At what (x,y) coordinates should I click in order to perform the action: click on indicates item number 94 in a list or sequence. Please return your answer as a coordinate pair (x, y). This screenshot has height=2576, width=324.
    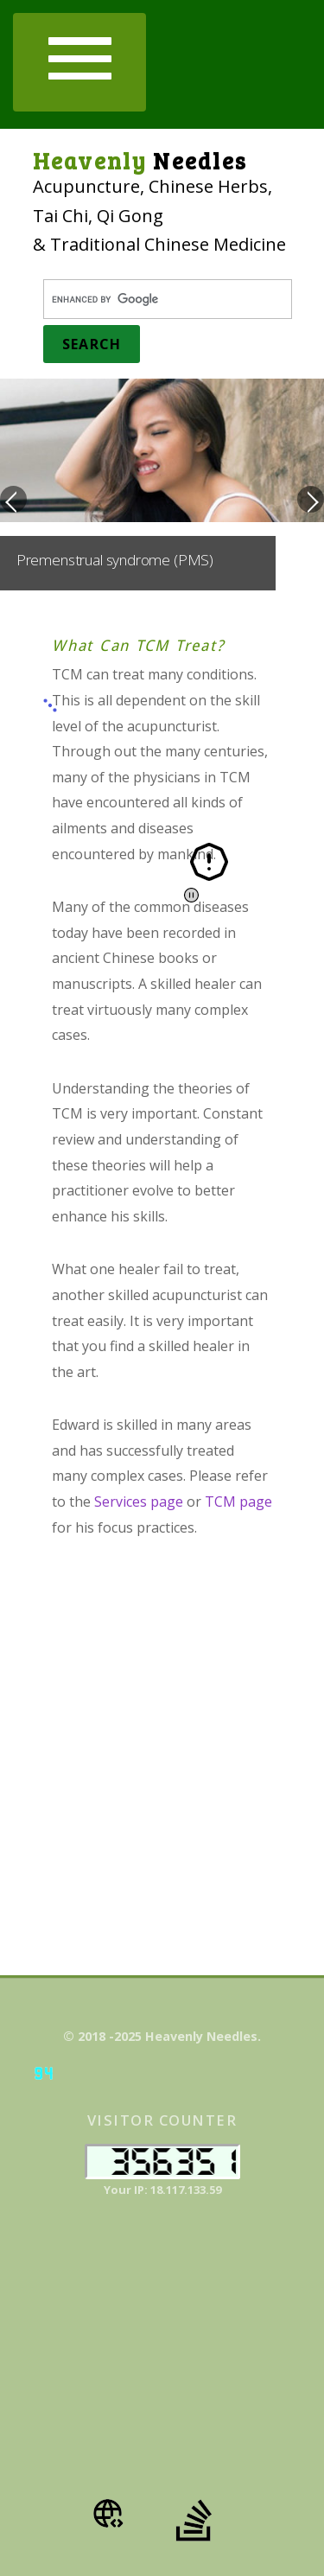
    Looking at the image, I should click on (43, 2073).